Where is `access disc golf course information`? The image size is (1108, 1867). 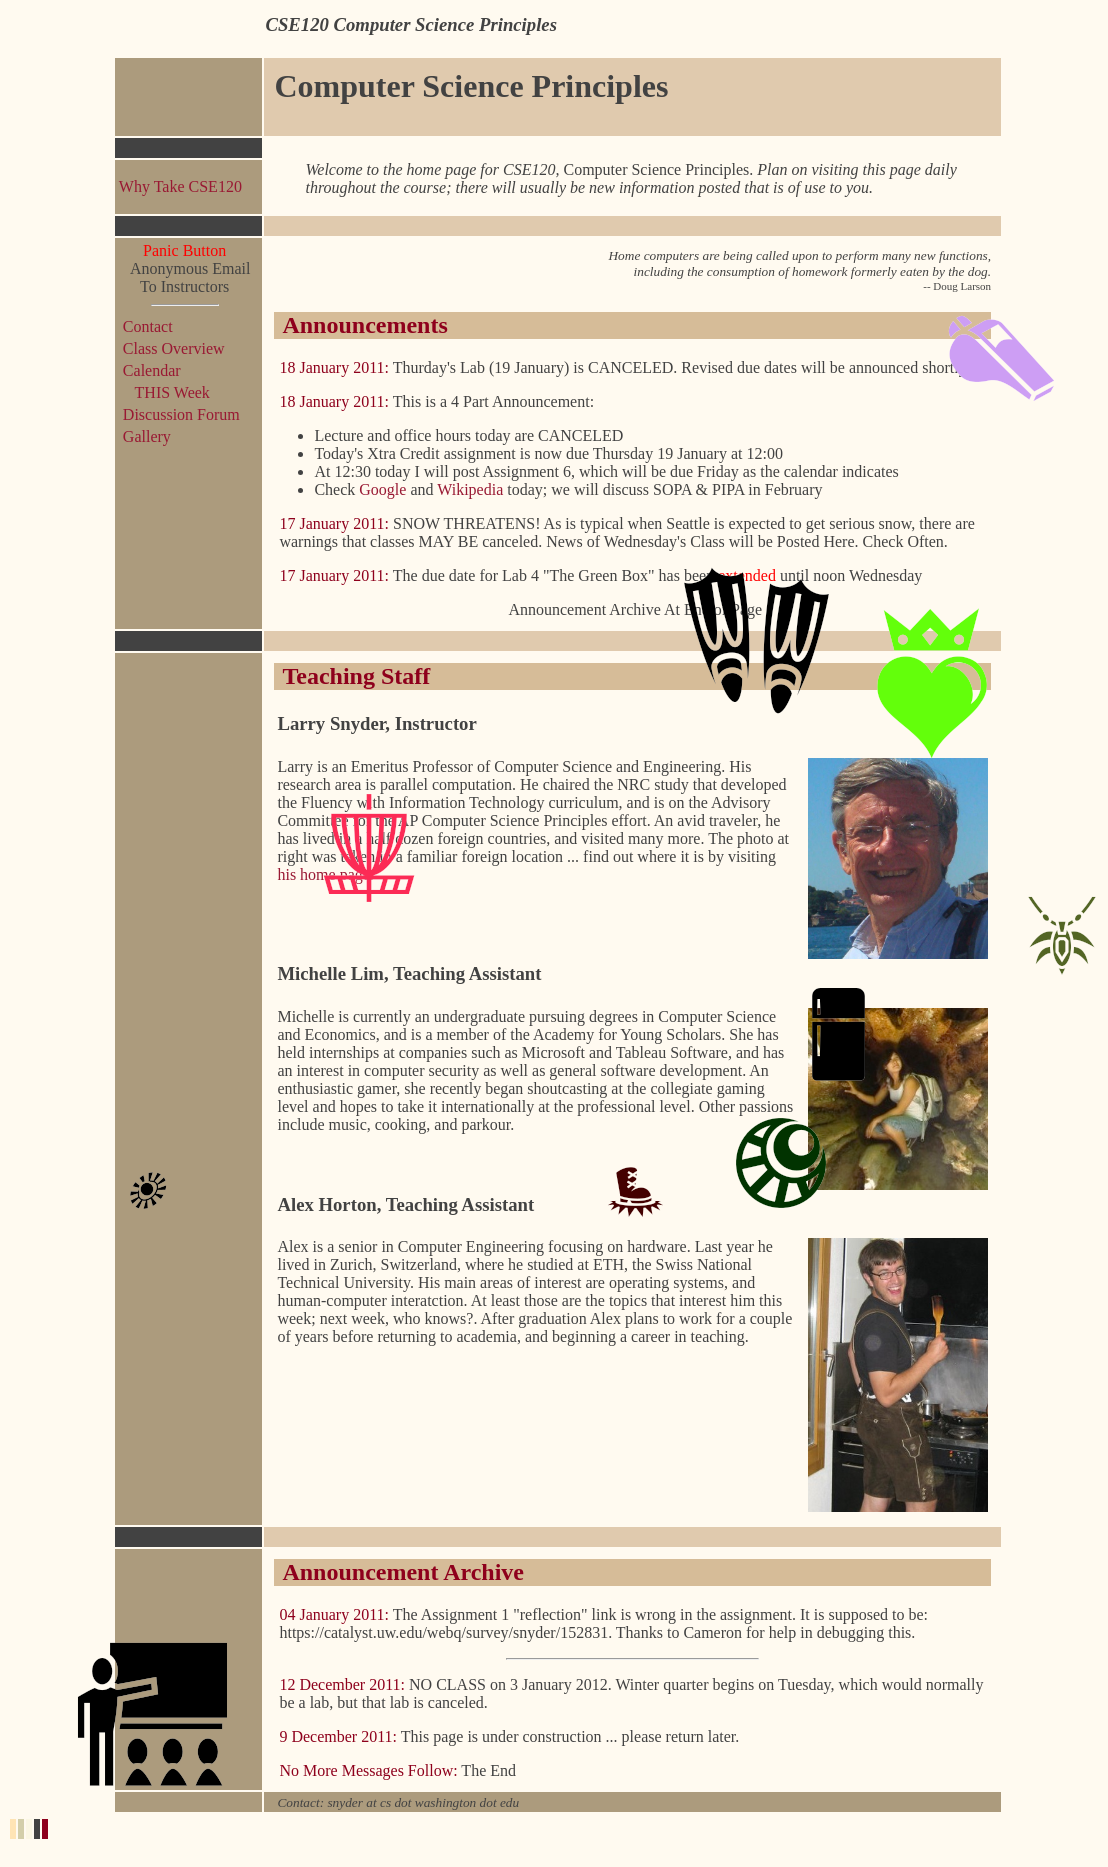 access disc golf course information is located at coordinates (369, 848).